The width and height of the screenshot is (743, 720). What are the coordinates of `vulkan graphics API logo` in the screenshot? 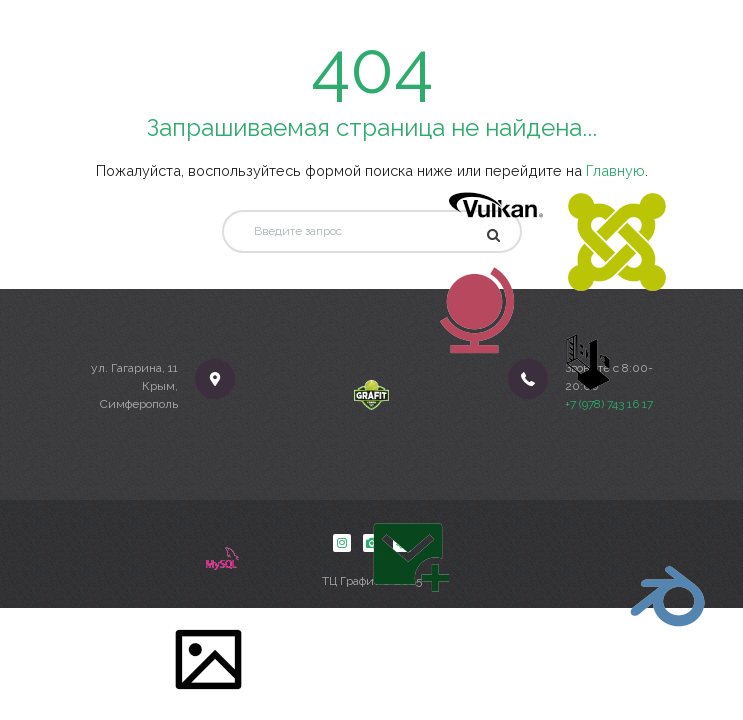 It's located at (496, 205).